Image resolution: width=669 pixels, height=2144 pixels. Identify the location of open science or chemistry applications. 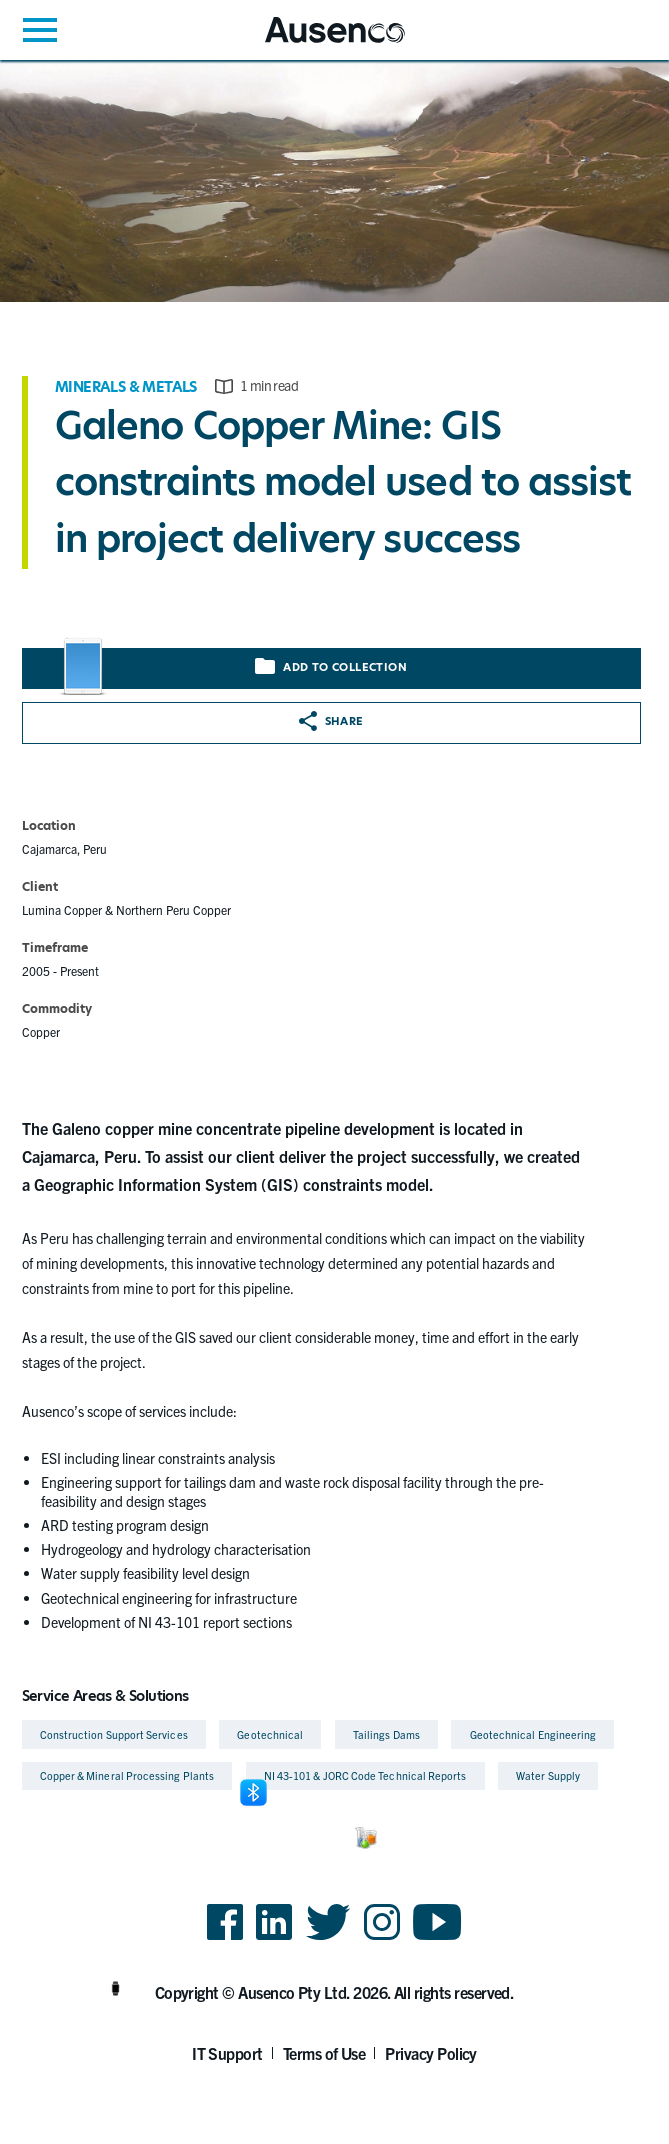
(366, 1838).